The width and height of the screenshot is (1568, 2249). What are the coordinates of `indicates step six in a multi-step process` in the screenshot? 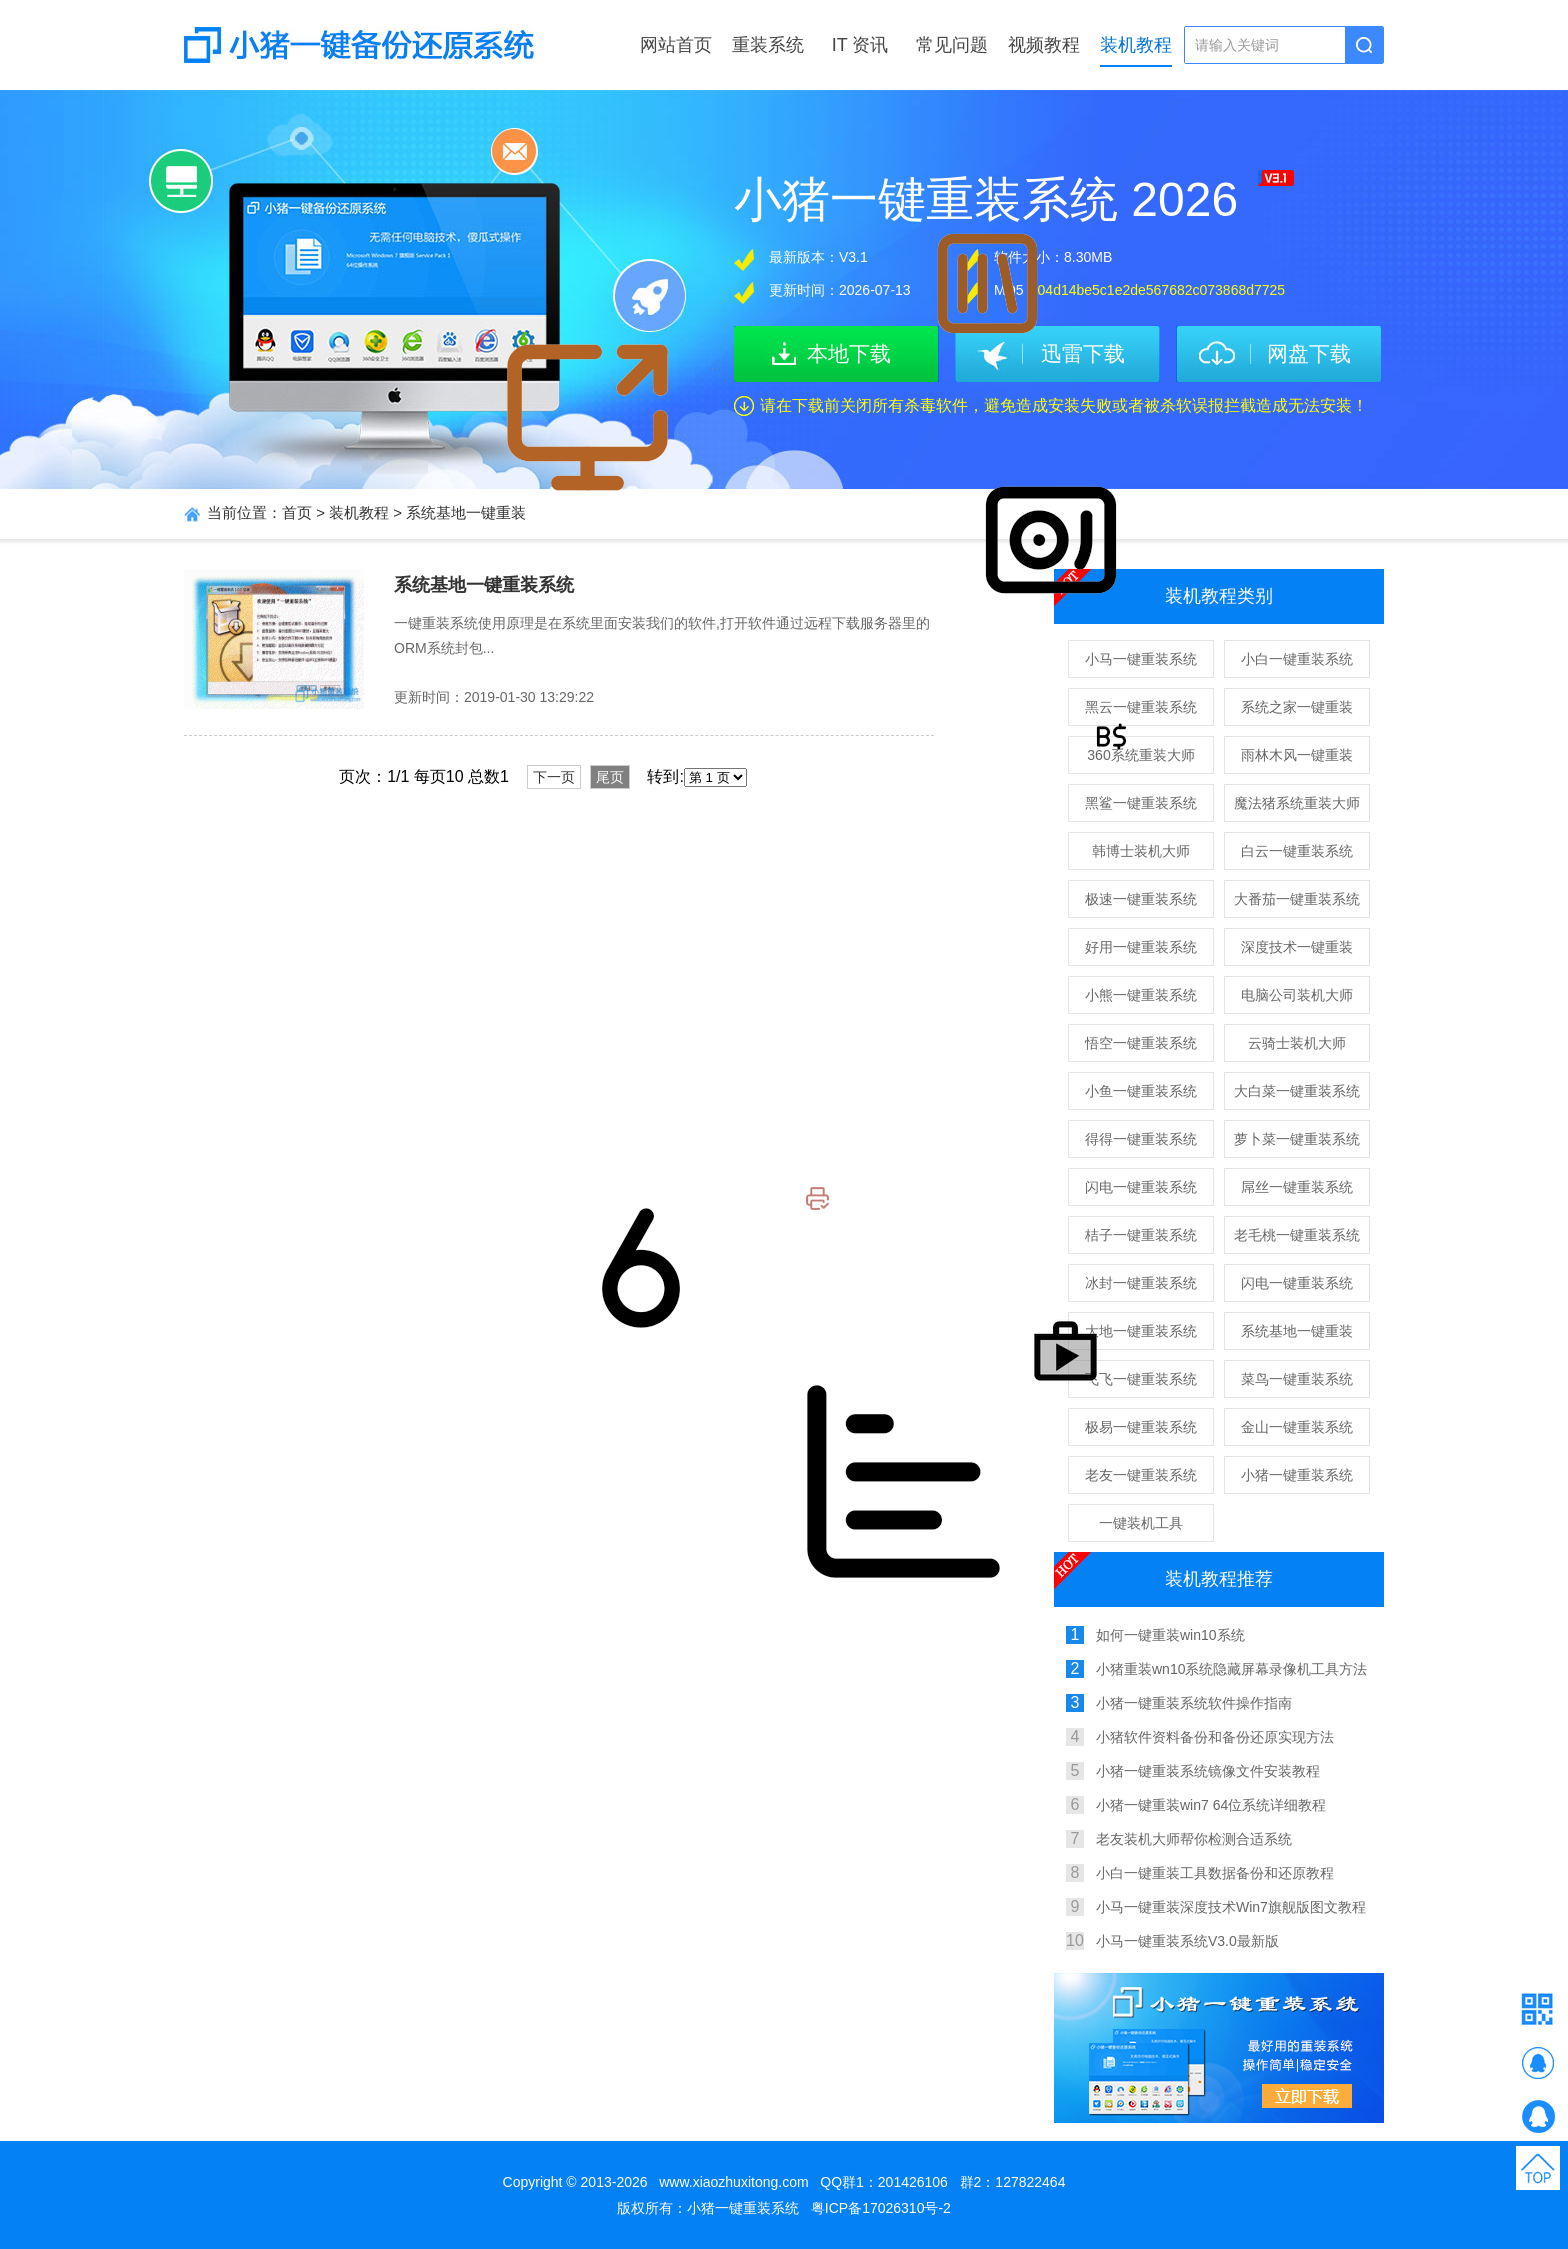 It's located at (641, 1268).